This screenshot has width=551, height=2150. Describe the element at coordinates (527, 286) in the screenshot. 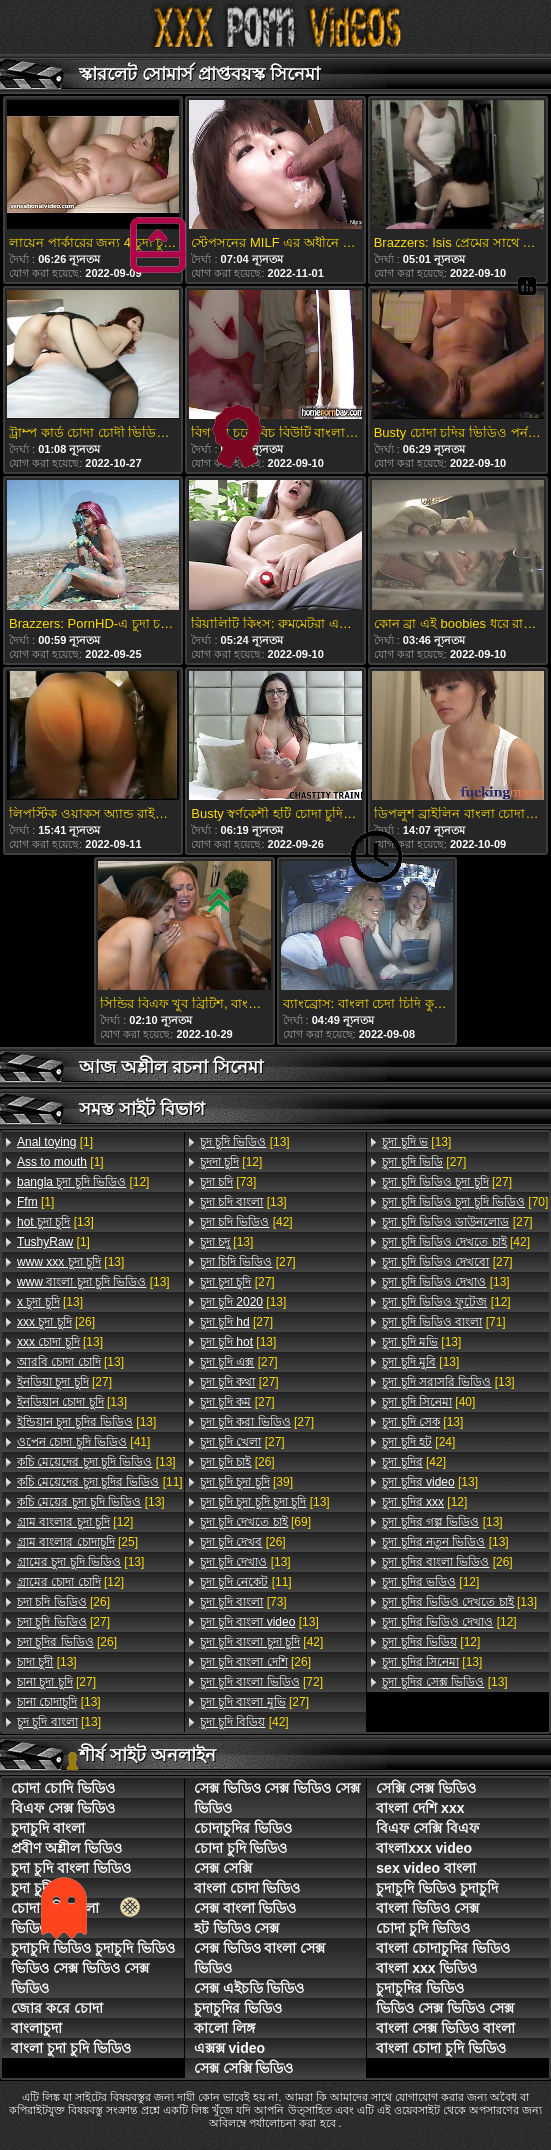

I see `view poll results or voting data` at that location.